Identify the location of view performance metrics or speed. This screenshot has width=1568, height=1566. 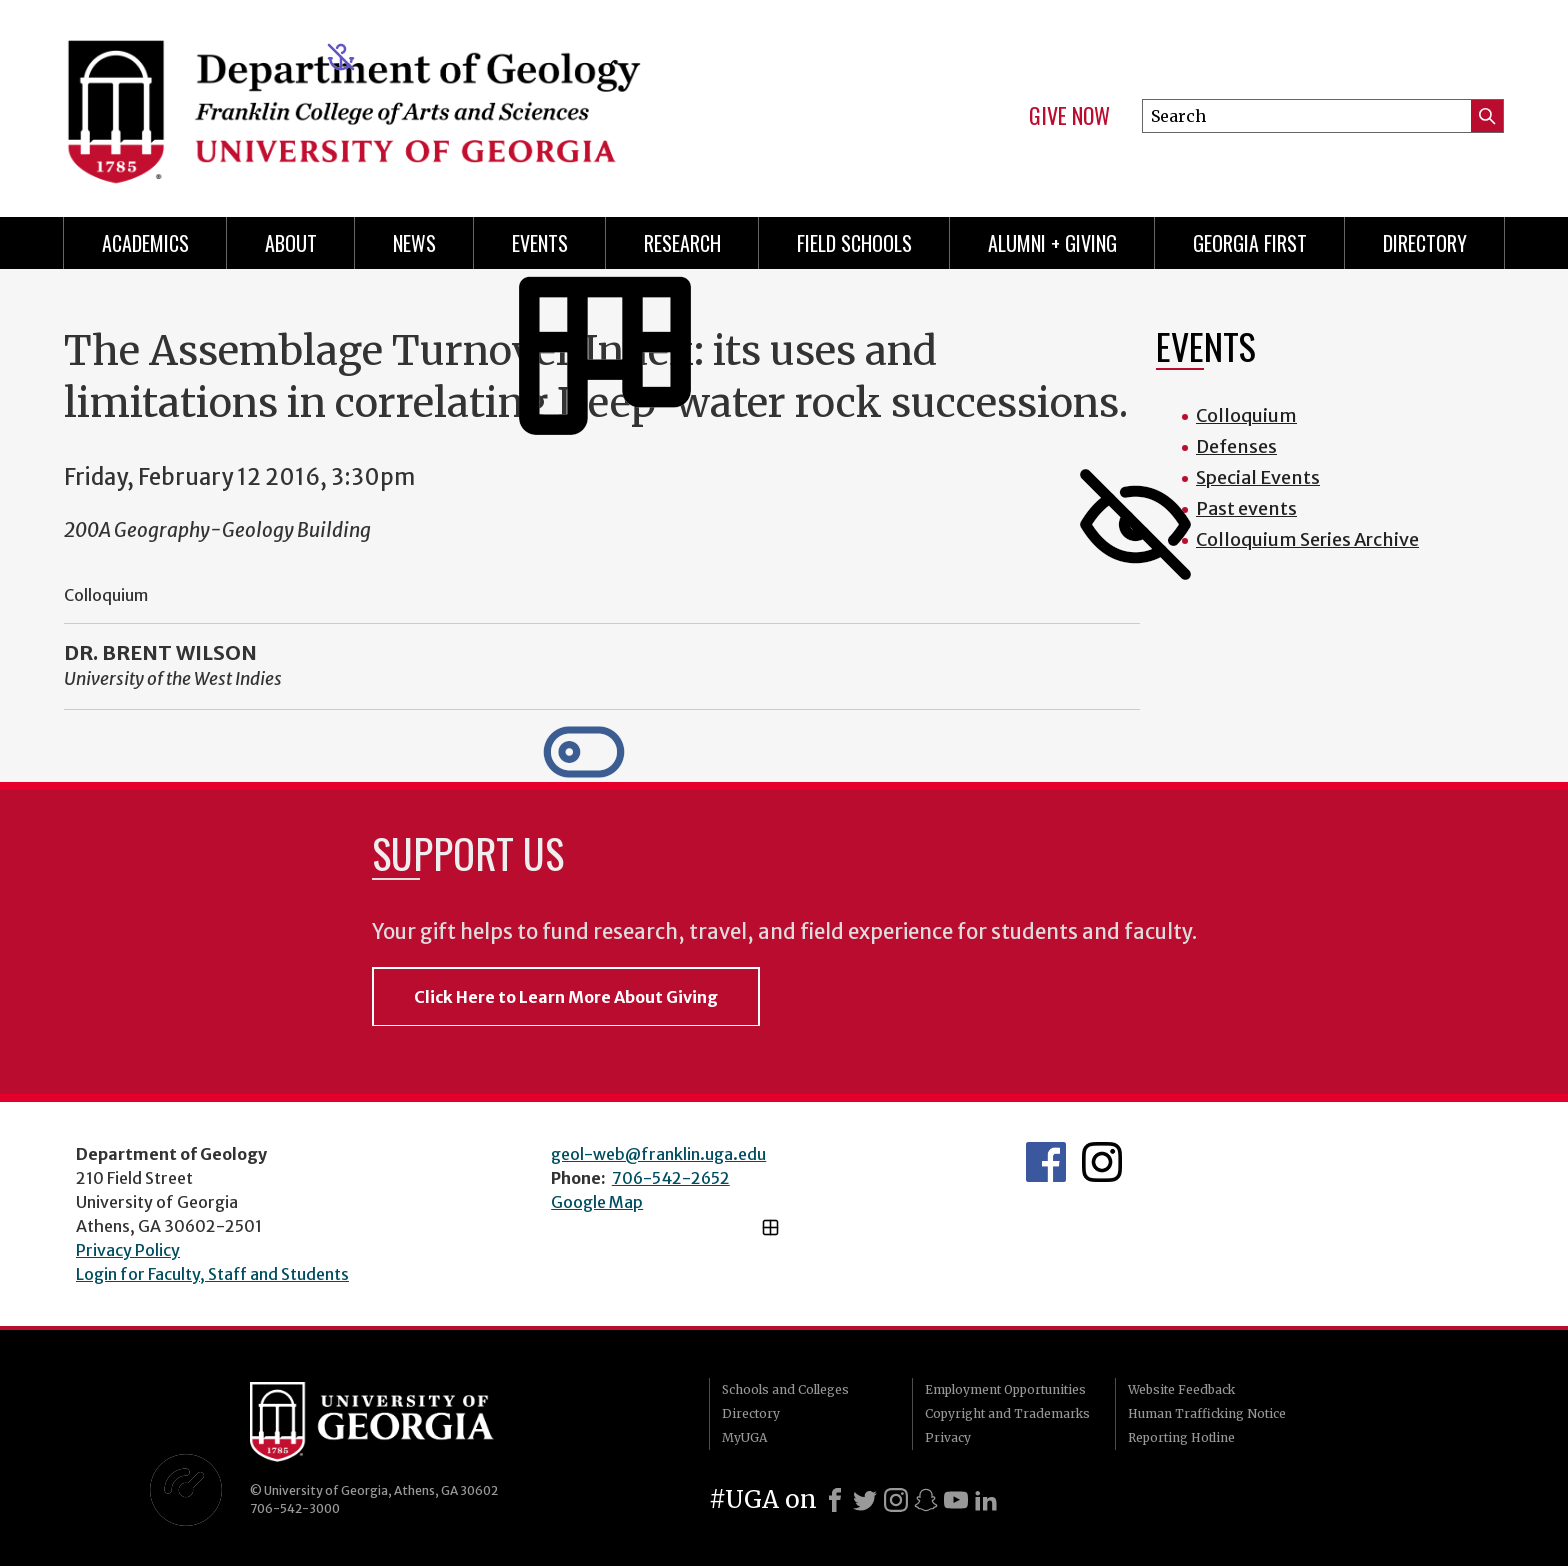
(186, 1490).